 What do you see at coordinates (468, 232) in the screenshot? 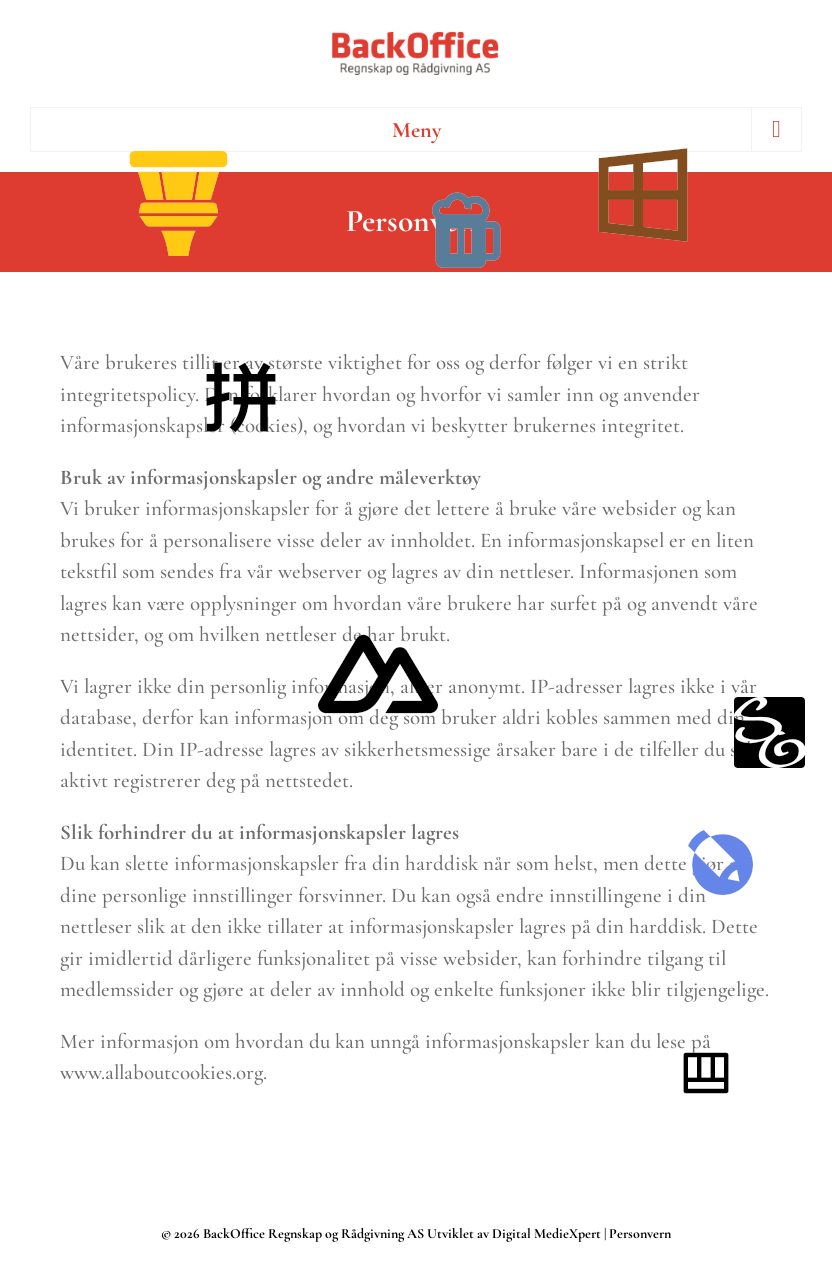
I see `browse nearby bars or breweries` at bounding box center [468, 232].